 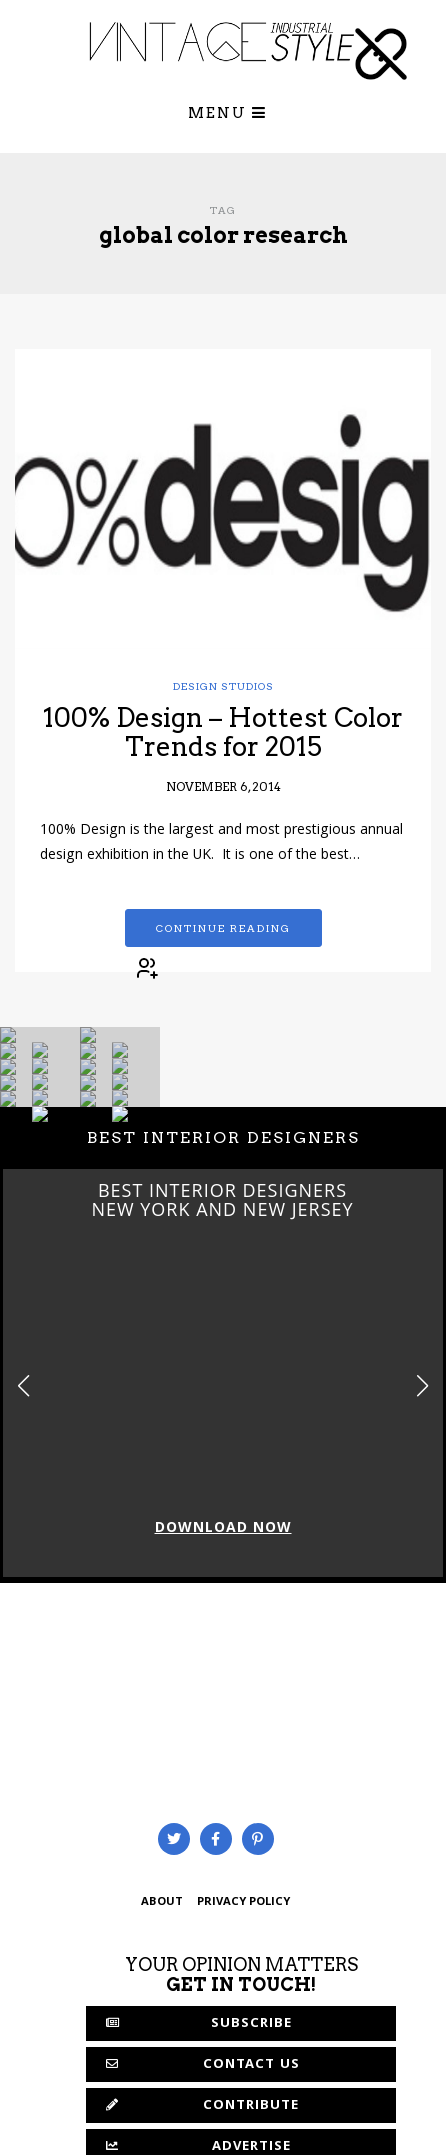 I want to click on add a new team member, so click(x=147, y=968).